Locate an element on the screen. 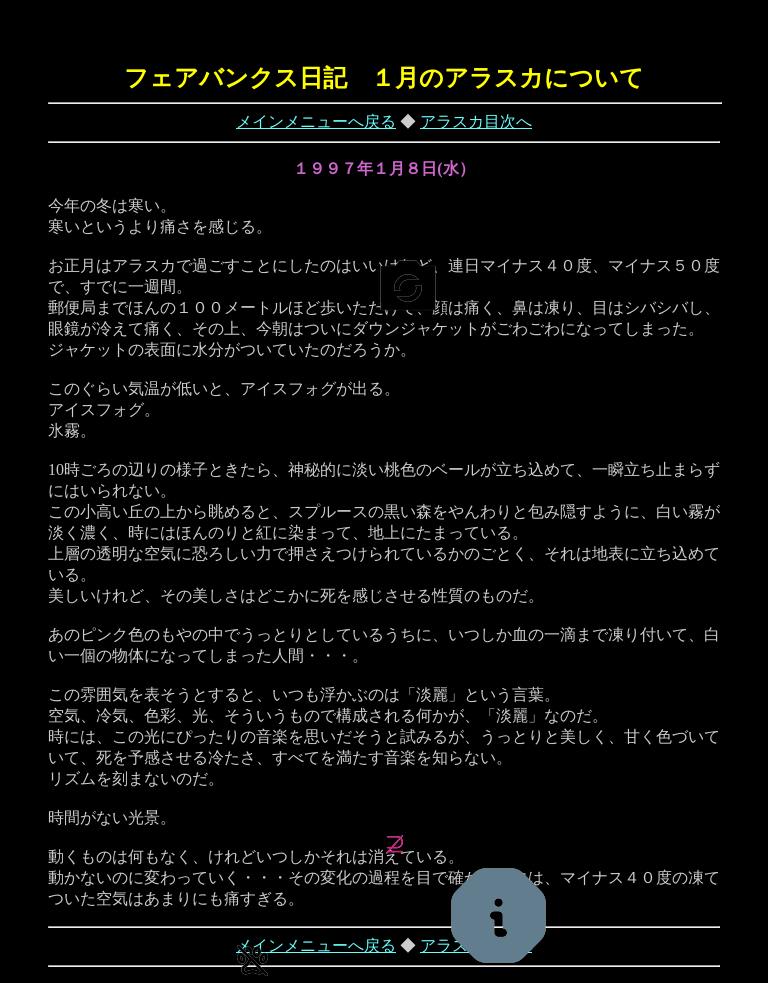  indicates "not superset of" mathematical relationship is located at coordinates (394, 844).